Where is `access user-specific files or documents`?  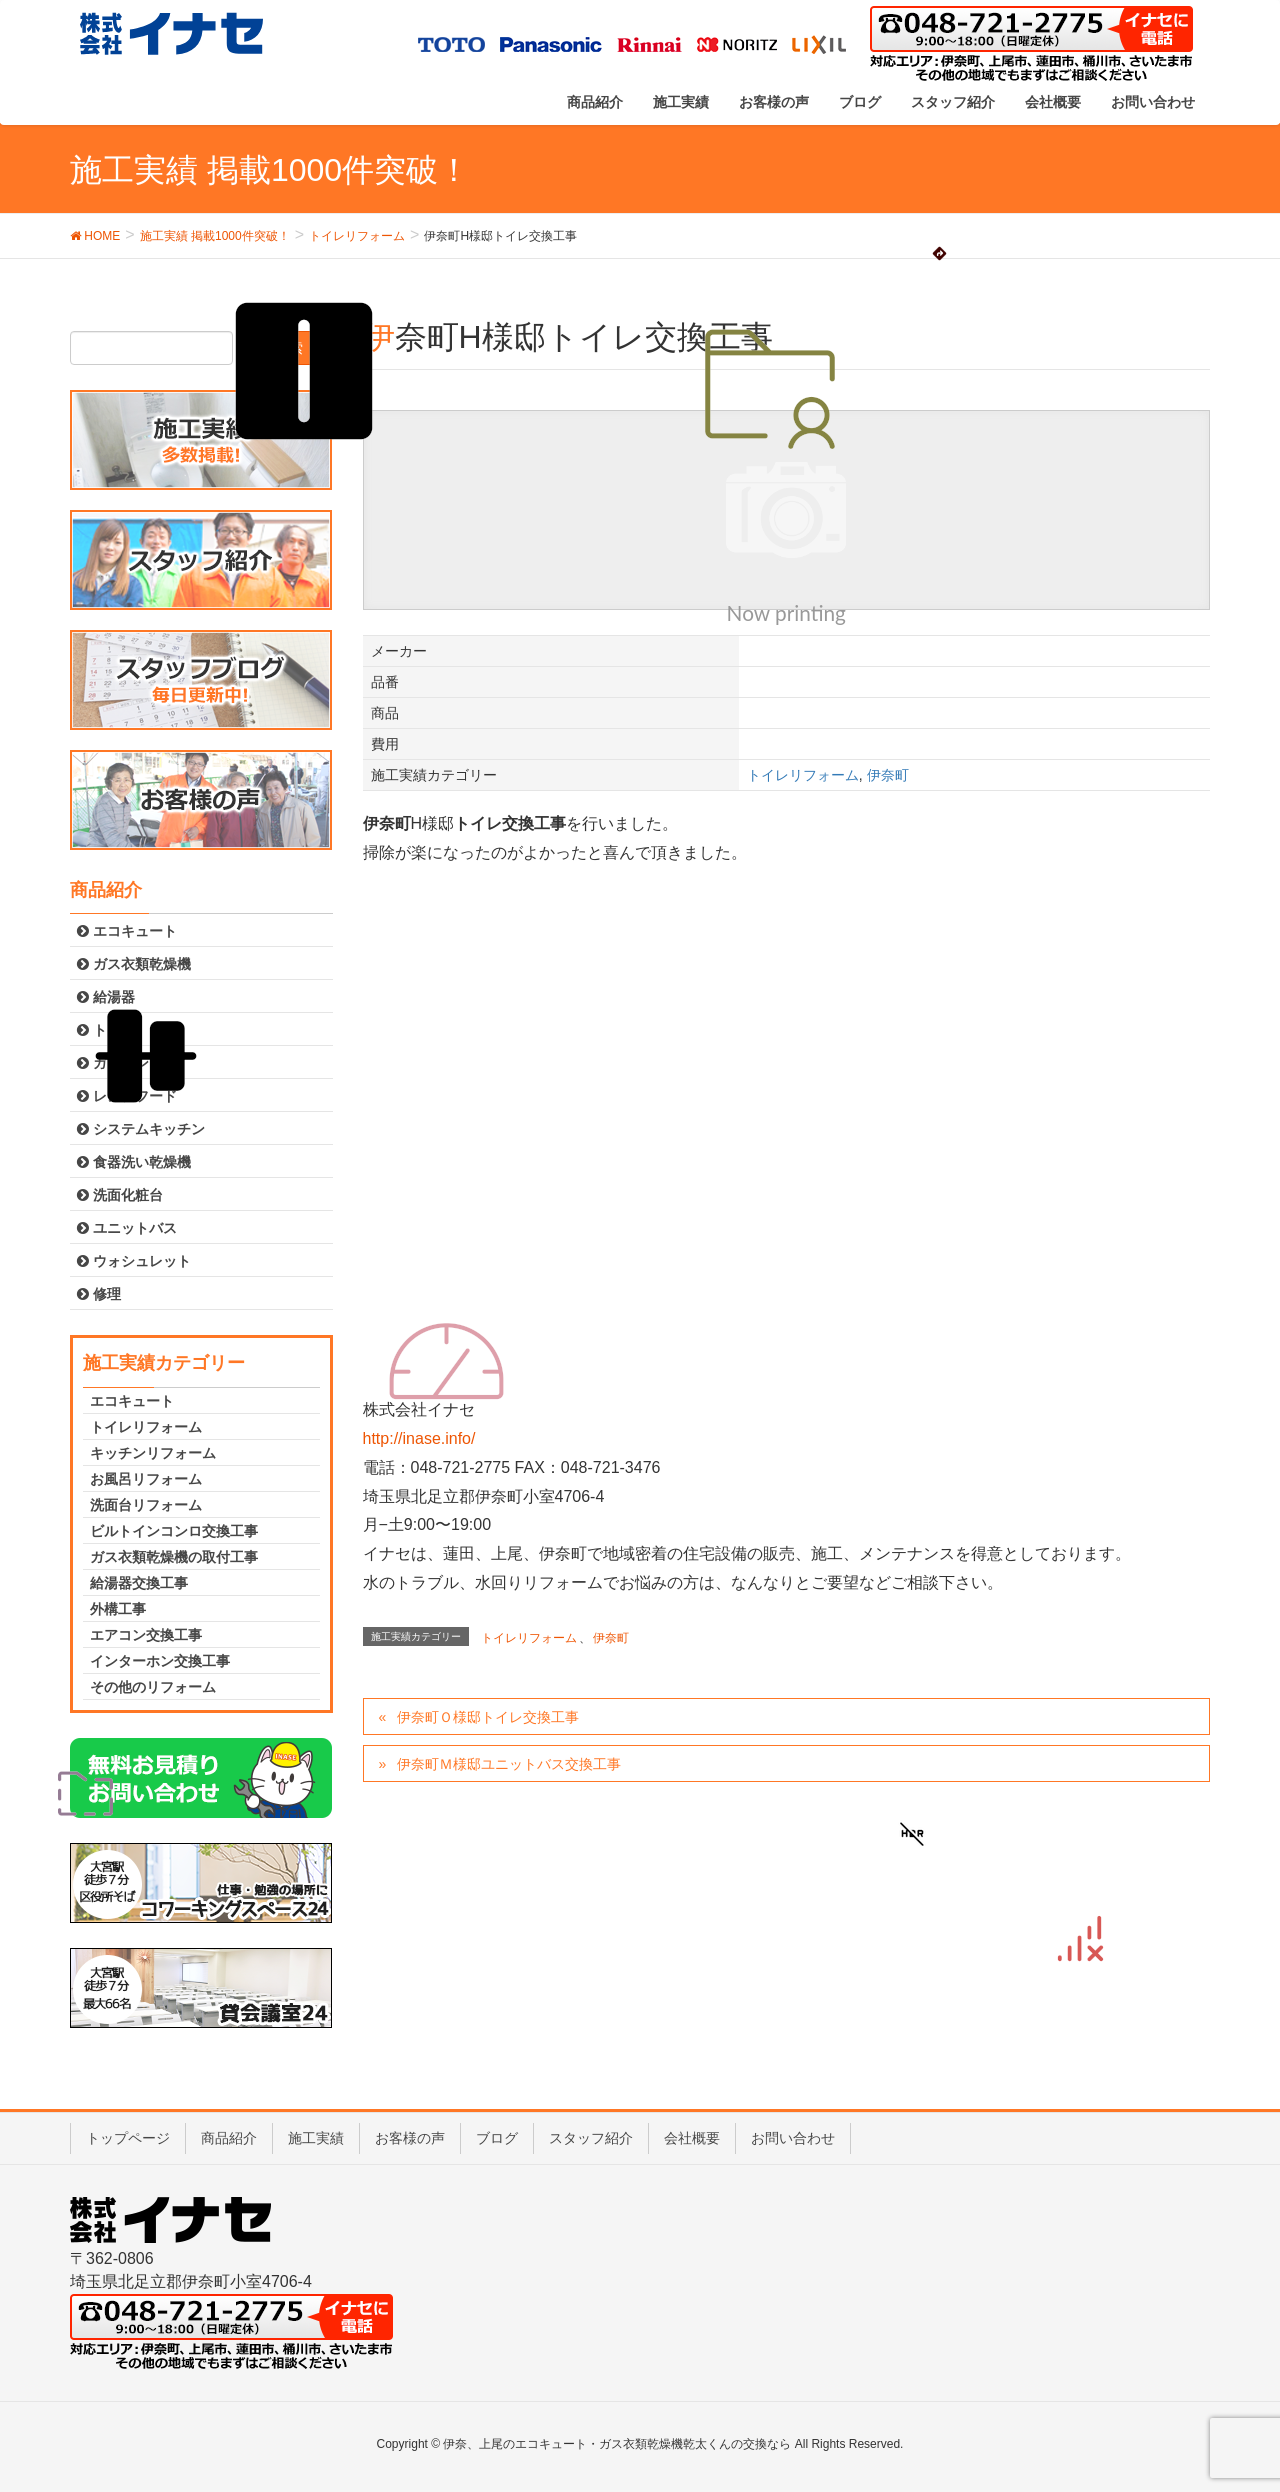
access user-specific files or documents is located at coordinates (770, 384).